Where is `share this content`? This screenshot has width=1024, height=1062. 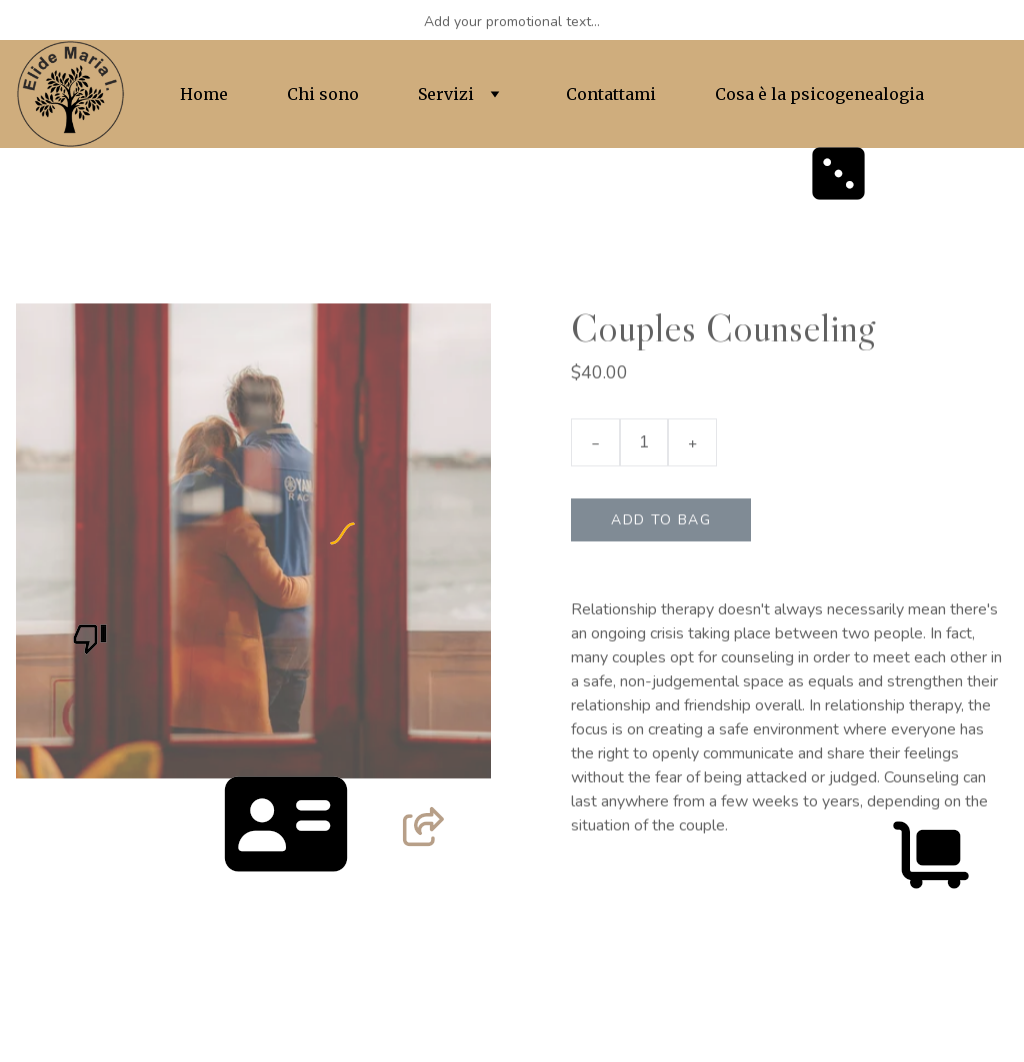 share this content is located at coordinates (422, 826).